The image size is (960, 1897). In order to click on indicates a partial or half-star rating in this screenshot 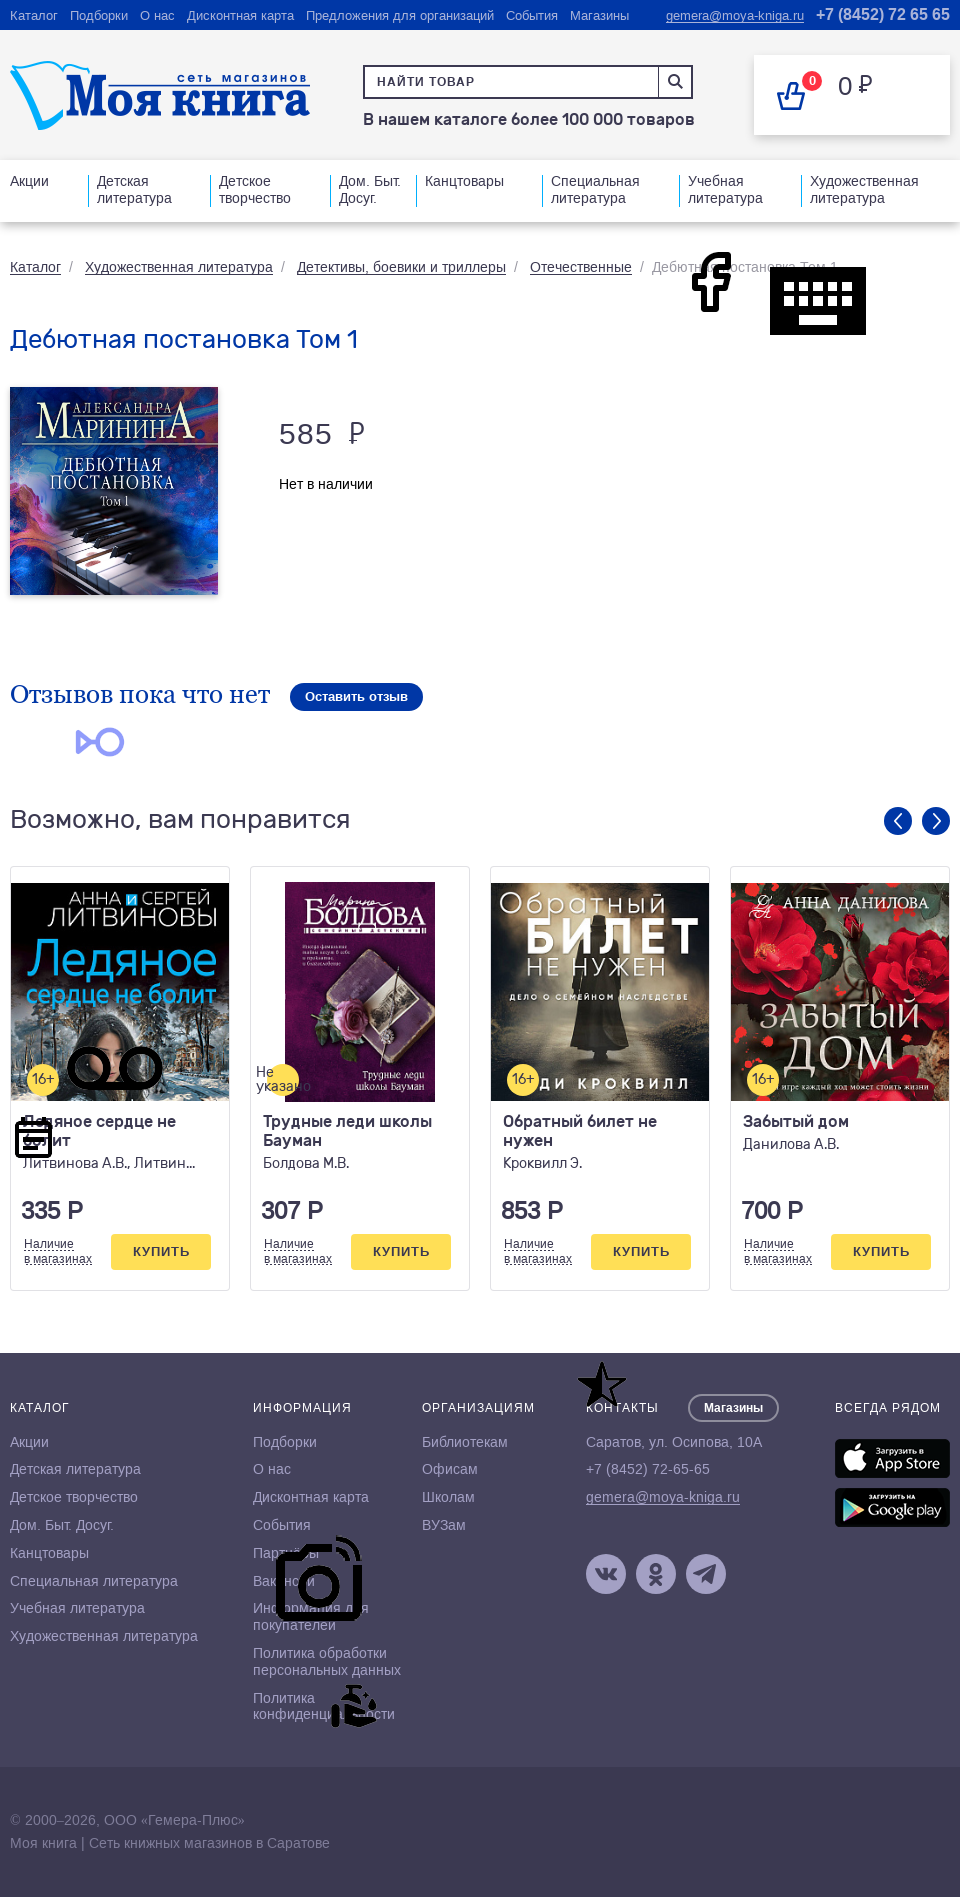, I will do `click(602, 1384)`.